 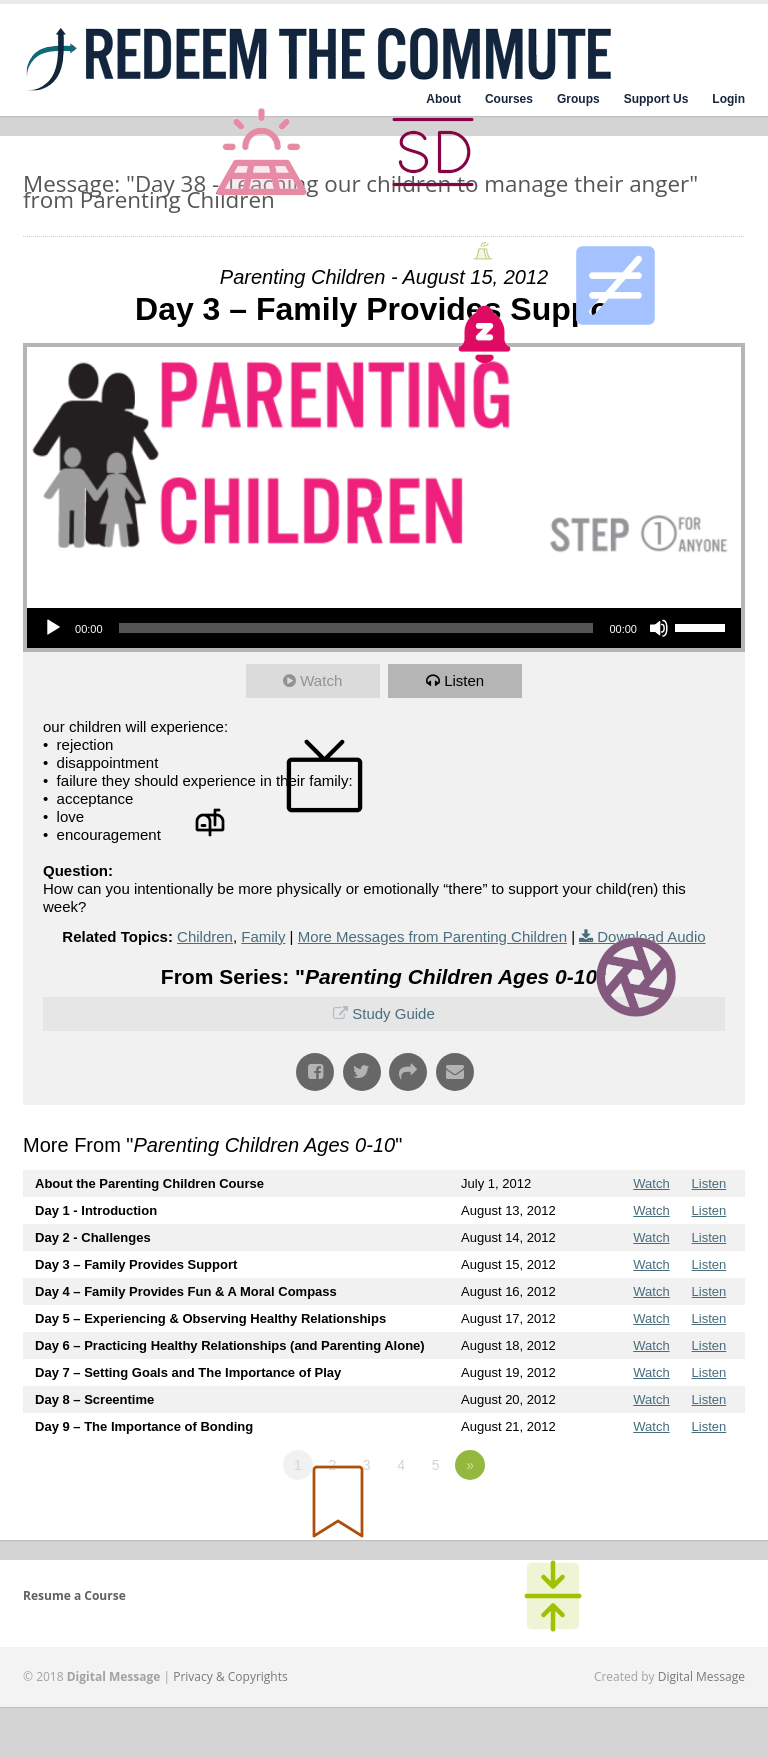 I want to click on access tv or video streaming content, so click(x=324, y=780).